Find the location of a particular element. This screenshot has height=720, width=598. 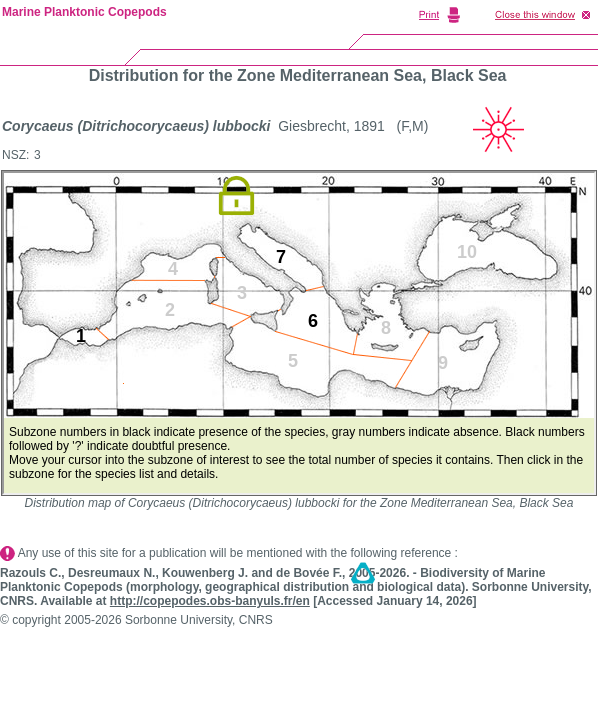

lock or secure this item is located at coordinates (236, 195).